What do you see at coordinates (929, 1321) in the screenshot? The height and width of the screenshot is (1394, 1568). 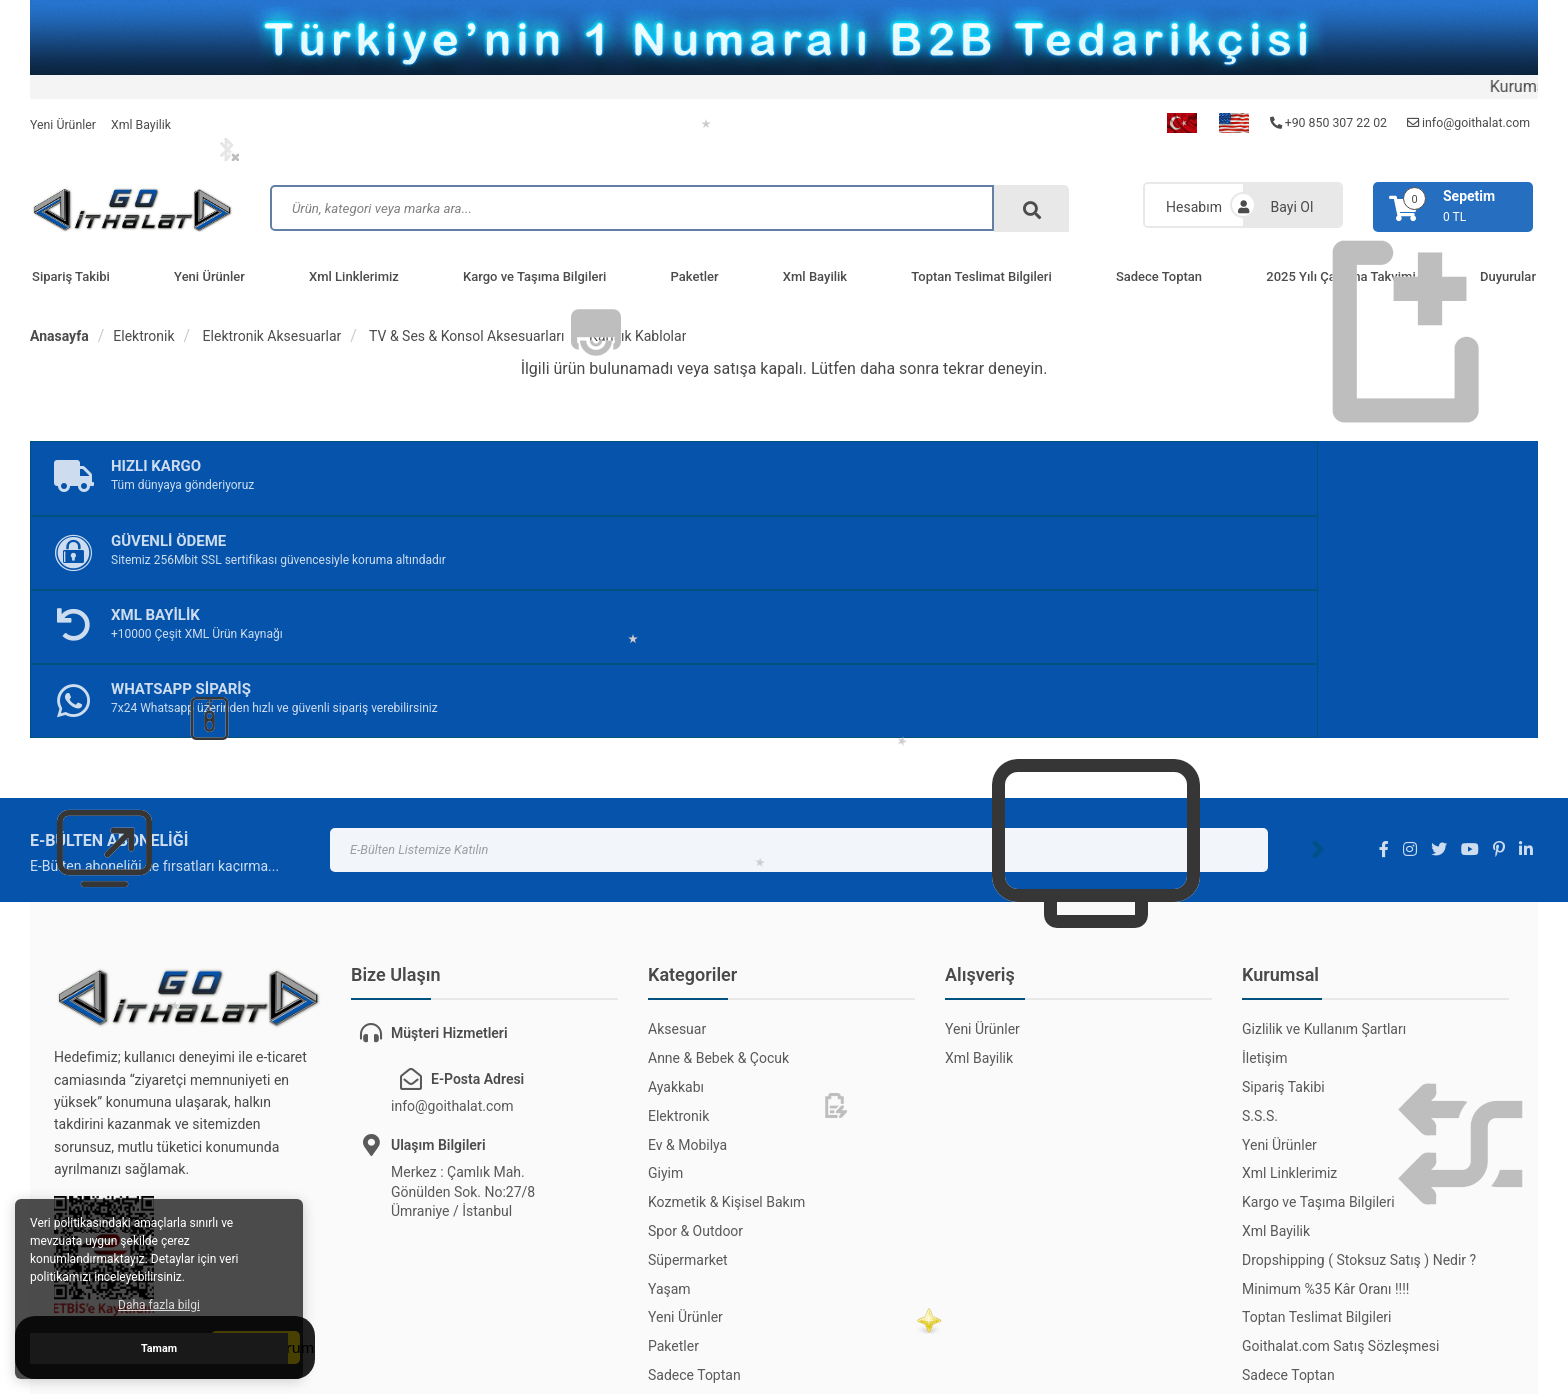 I see `view information about this application` at bounding box center [929, 1321].